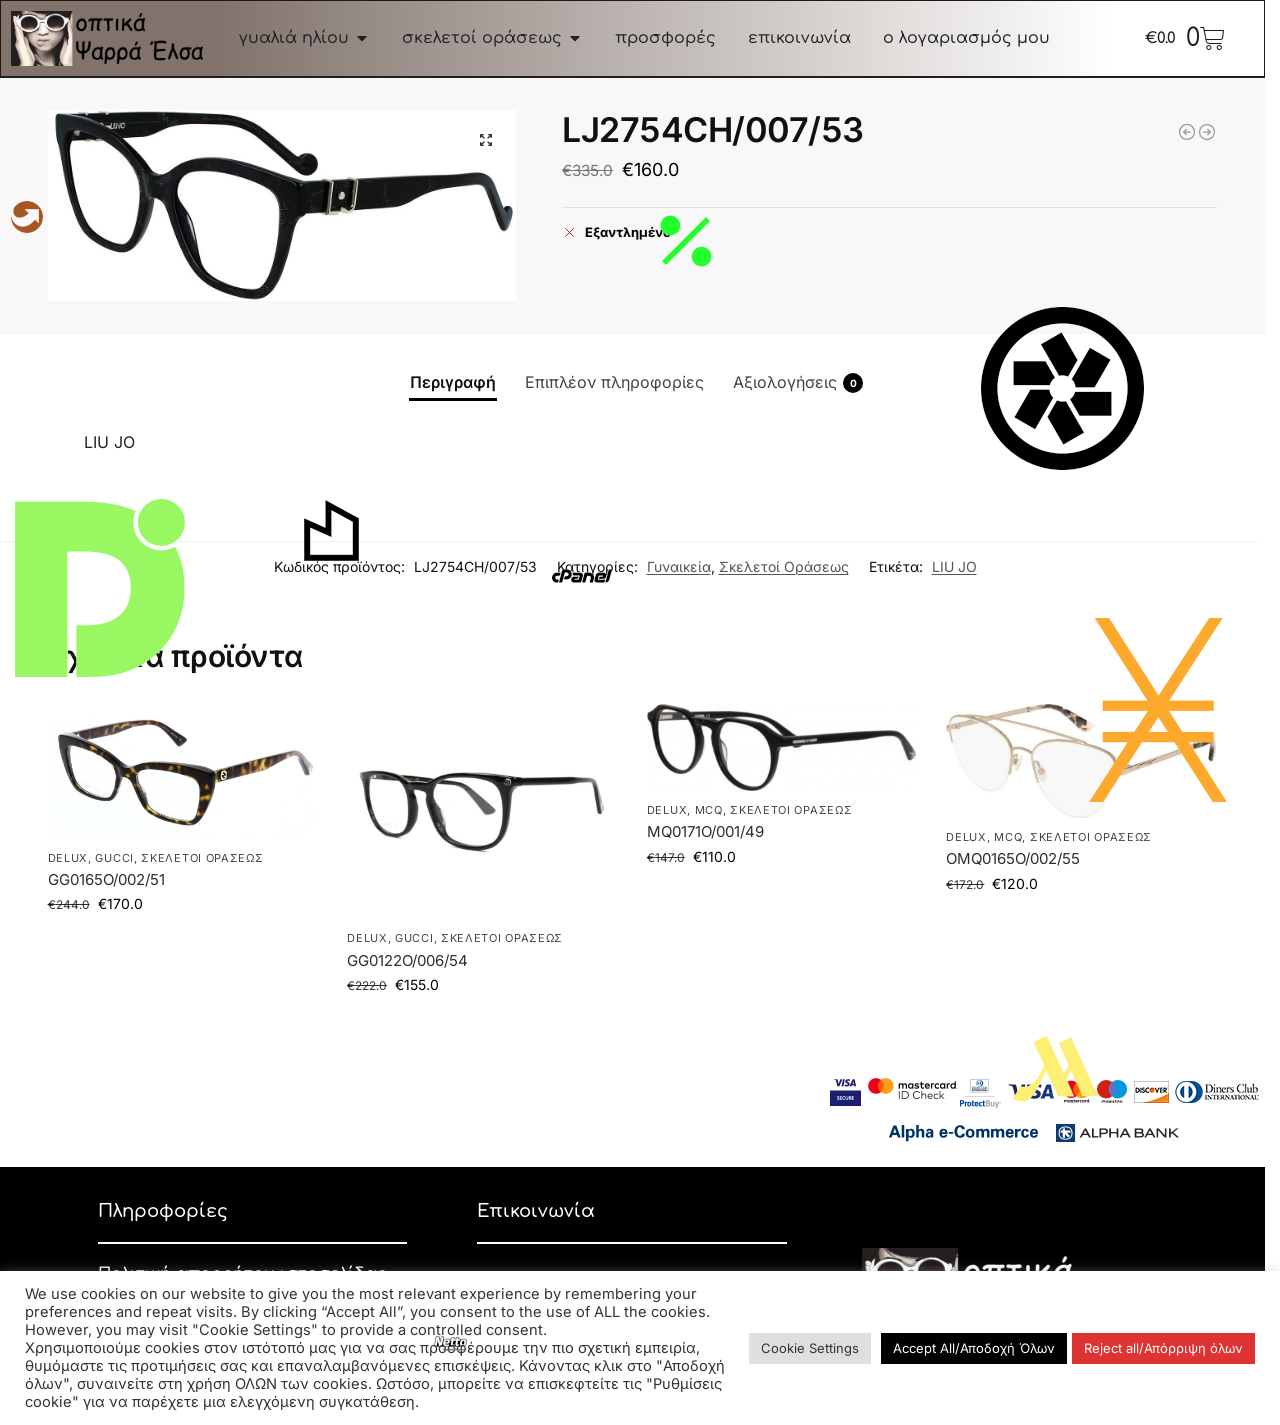  Describe the element at coordinates (27, 217) in the screenshot. I see `visit portableapps.com website` at that location.